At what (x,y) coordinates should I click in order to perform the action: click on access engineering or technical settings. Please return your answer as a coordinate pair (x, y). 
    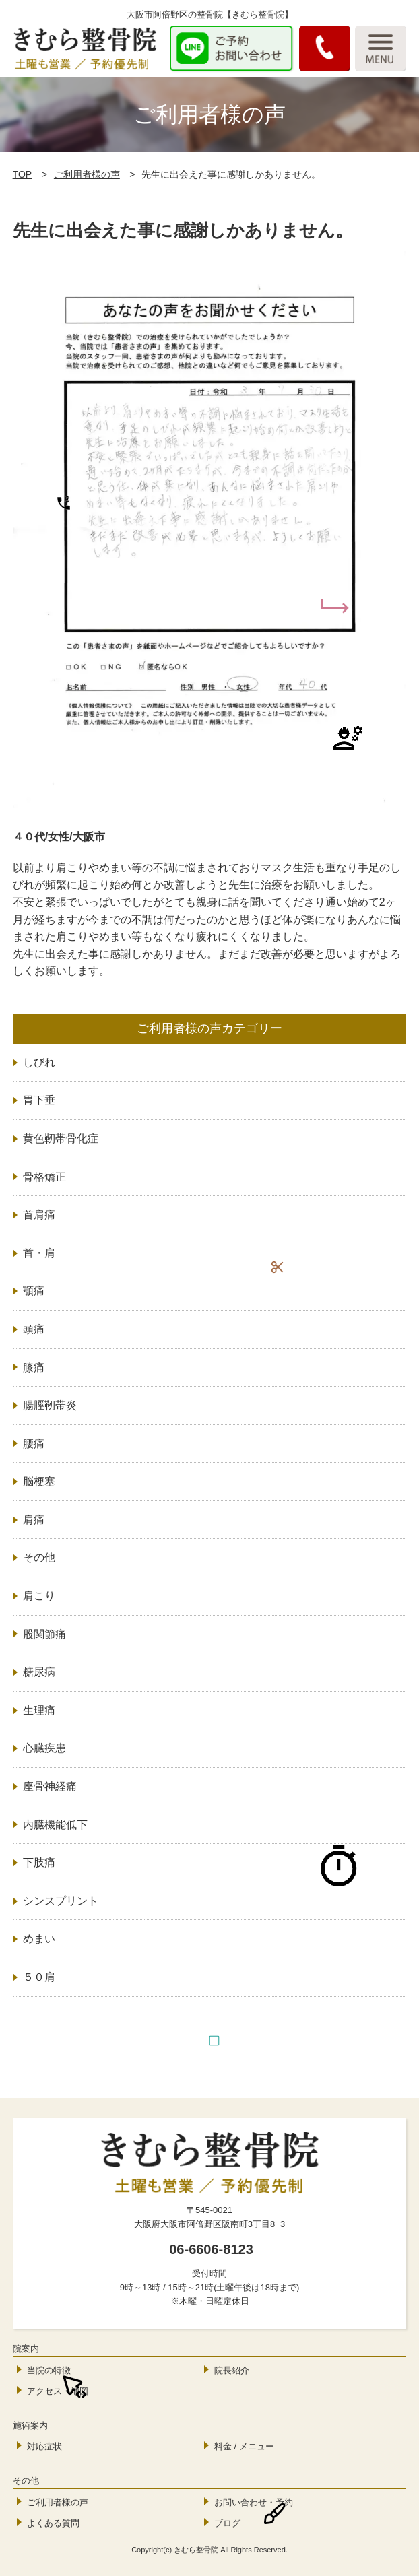
    Looking at the image, I should click on (348, 737).